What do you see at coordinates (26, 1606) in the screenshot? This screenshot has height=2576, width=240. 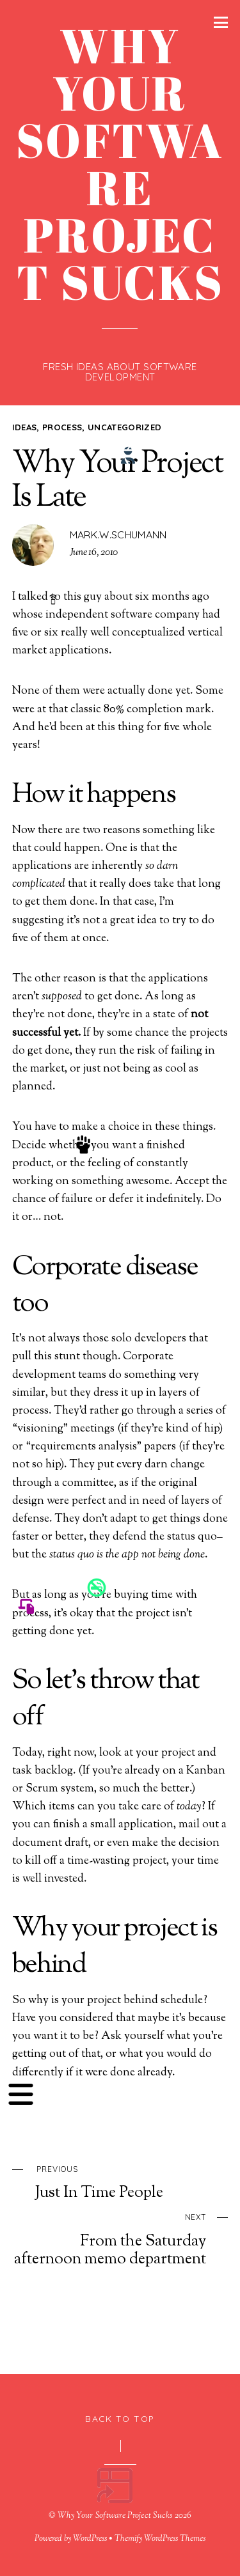 I see `access files on your computer` at bounding box center [26, 1606].